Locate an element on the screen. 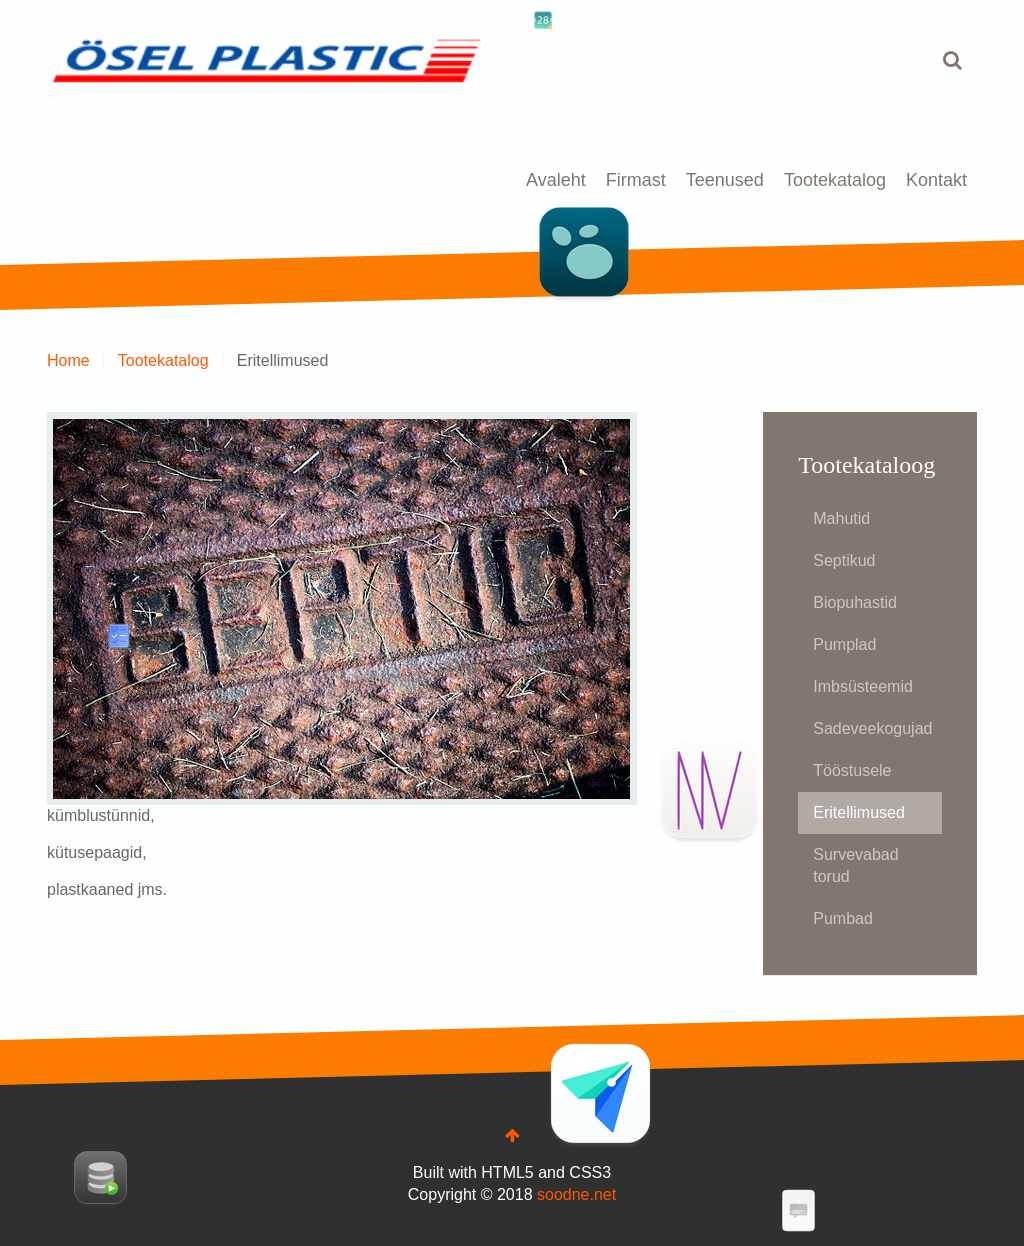 This screenshot has width=1024, height=1246. a SAMI subtitle or caption file is located at coordinates (798, 1210).